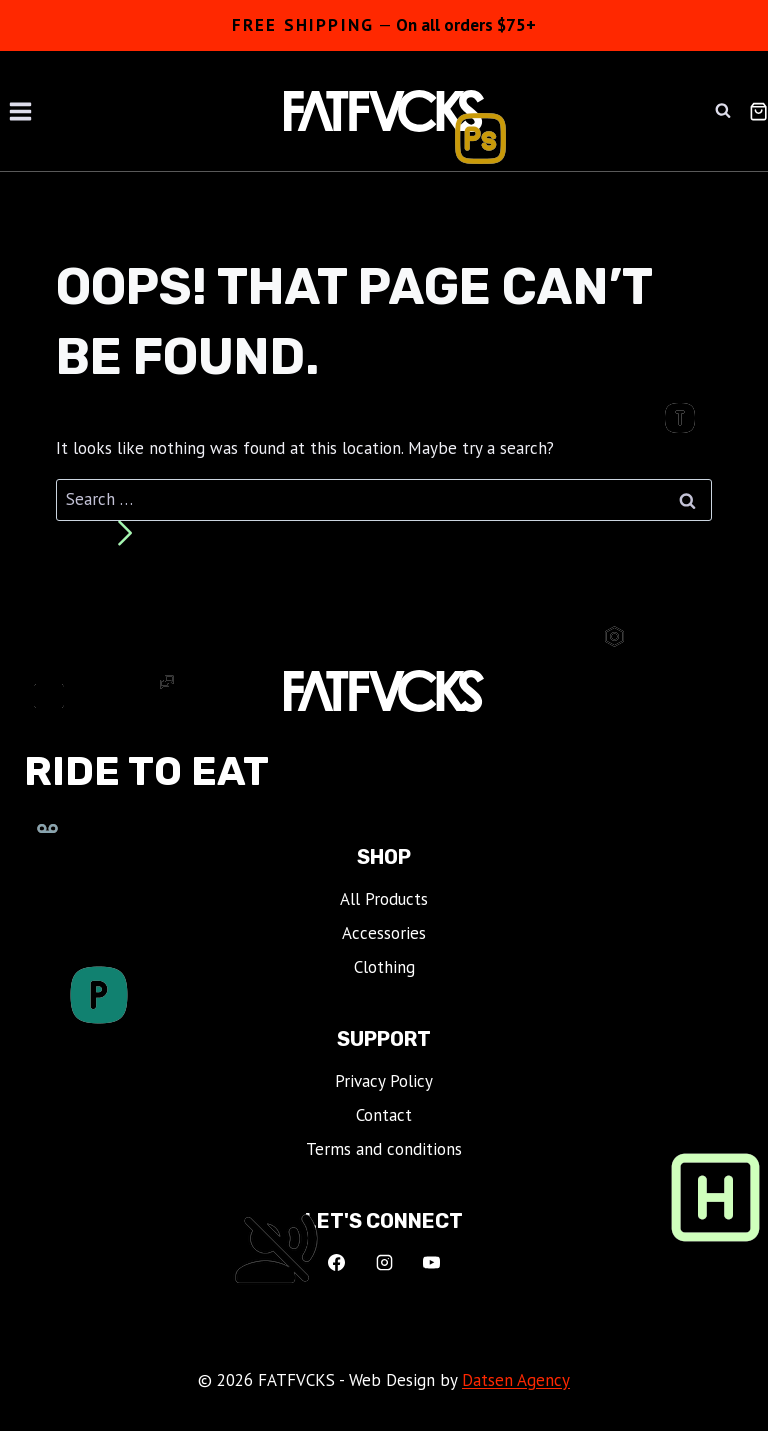 The image size is (768, 1431). What do you see at coordinates (167, 682) in the screenshot?
I see `open messages or conversations` at bounding box center [167, 682].